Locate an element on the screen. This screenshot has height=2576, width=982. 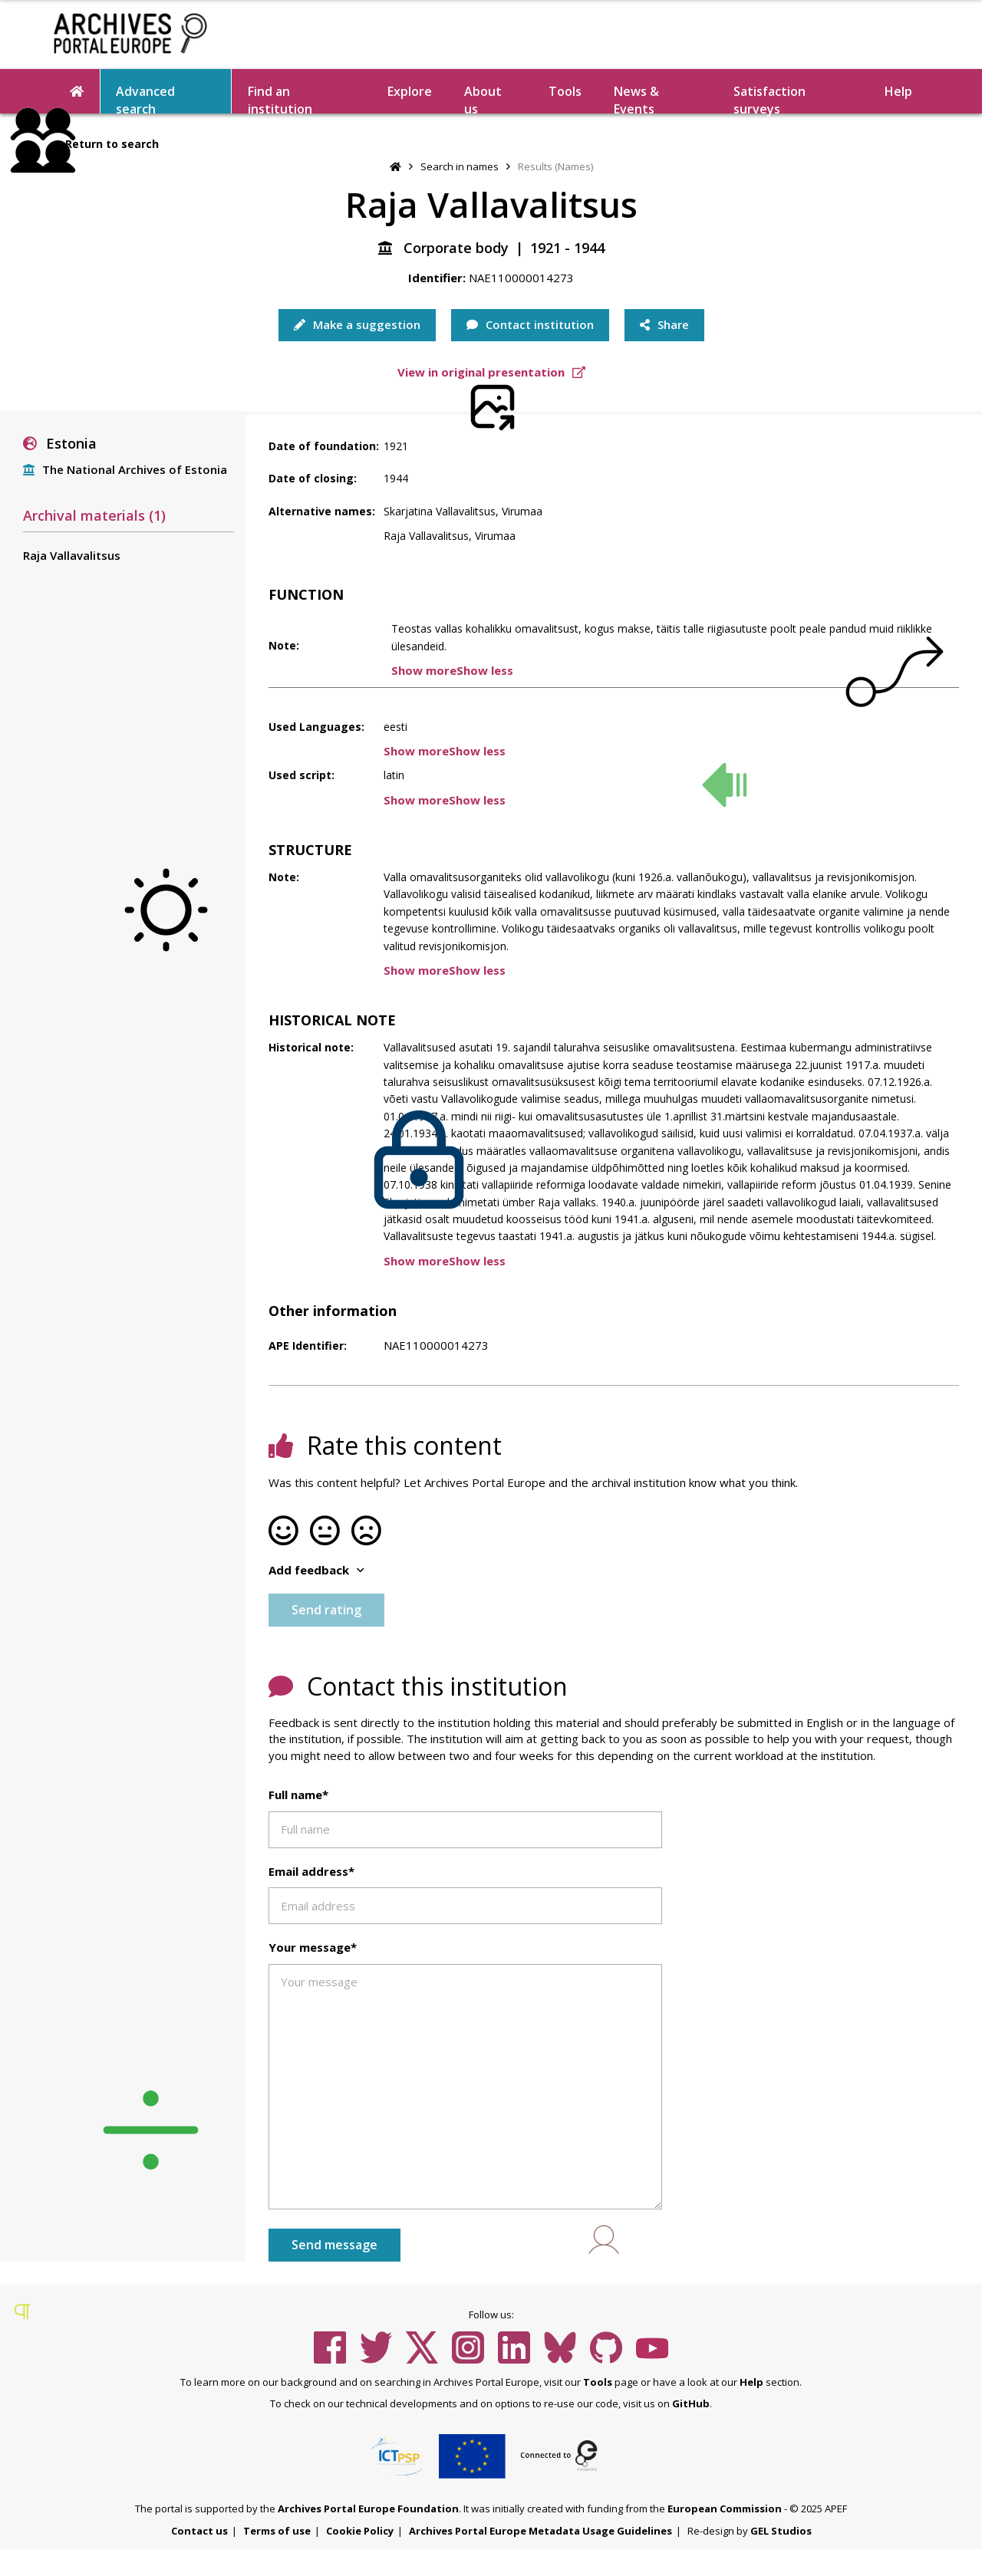
indicates a locked or secured item is located at coordinates (419, 1160).